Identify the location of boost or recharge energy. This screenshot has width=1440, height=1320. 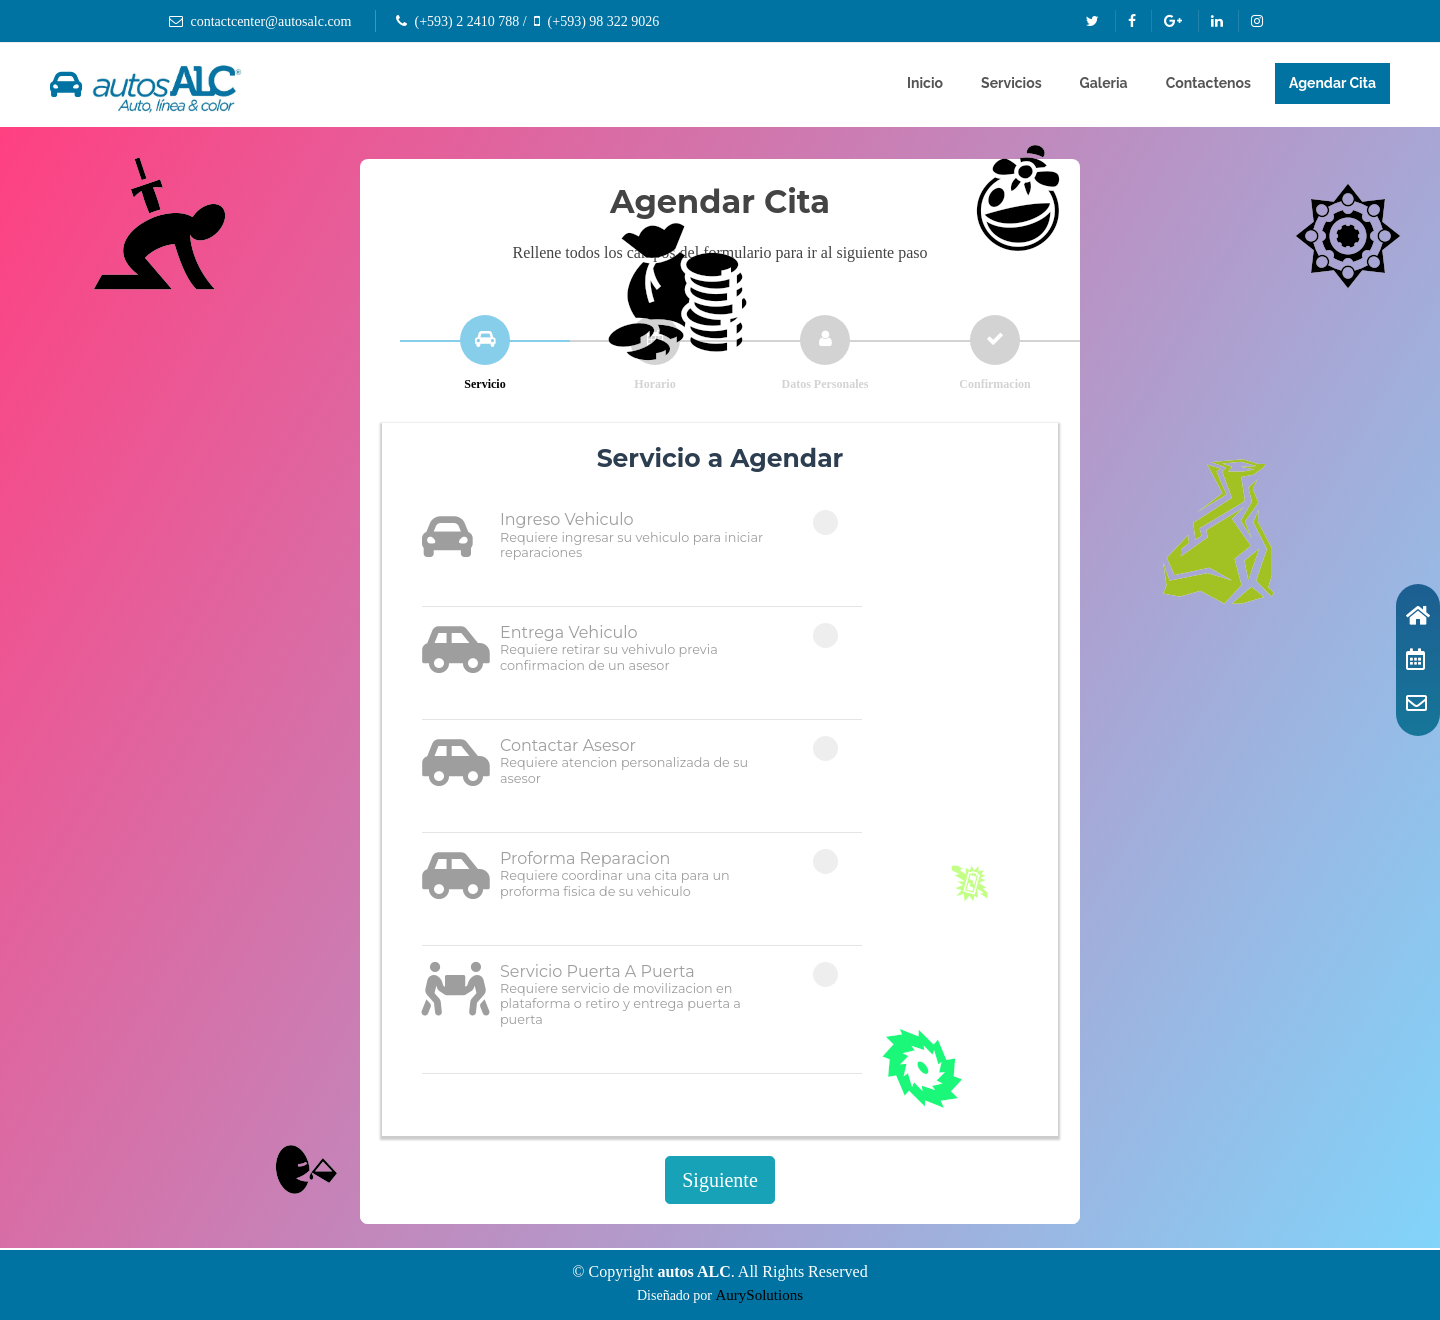
(969, 883).